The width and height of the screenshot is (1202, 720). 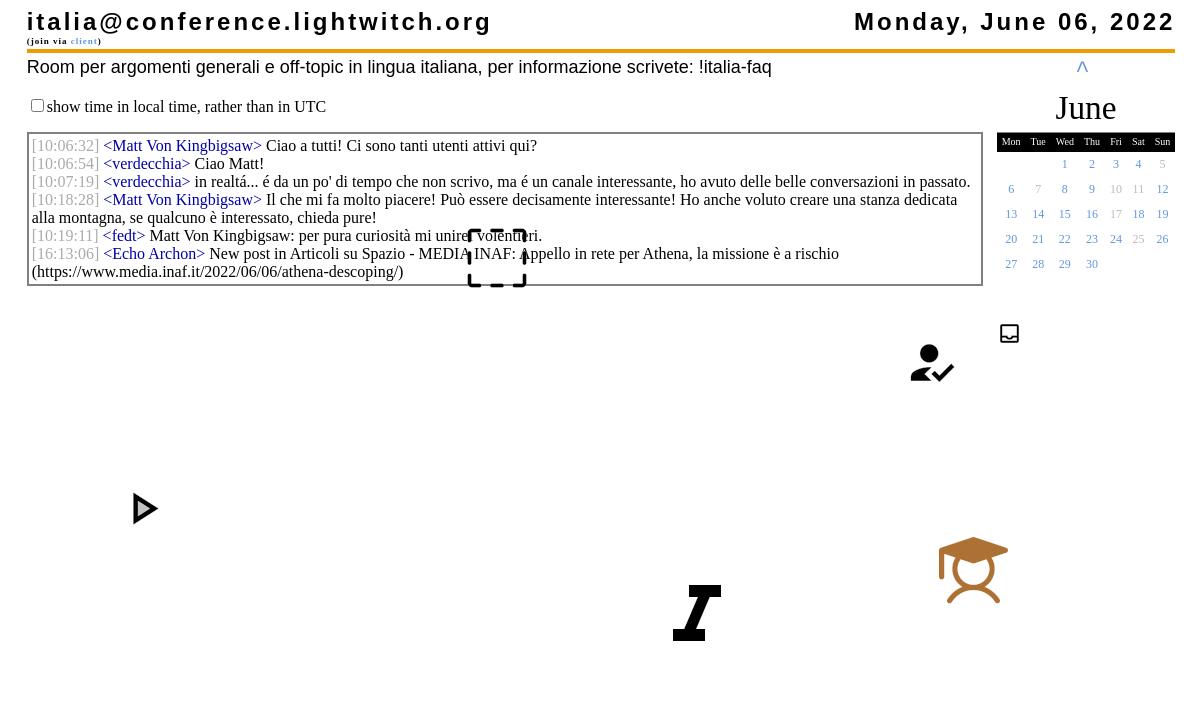 What do you see at coordinates (931, 362) in the screenshot?
I see `verify or approve a user account` at bounding box center [931, 362].